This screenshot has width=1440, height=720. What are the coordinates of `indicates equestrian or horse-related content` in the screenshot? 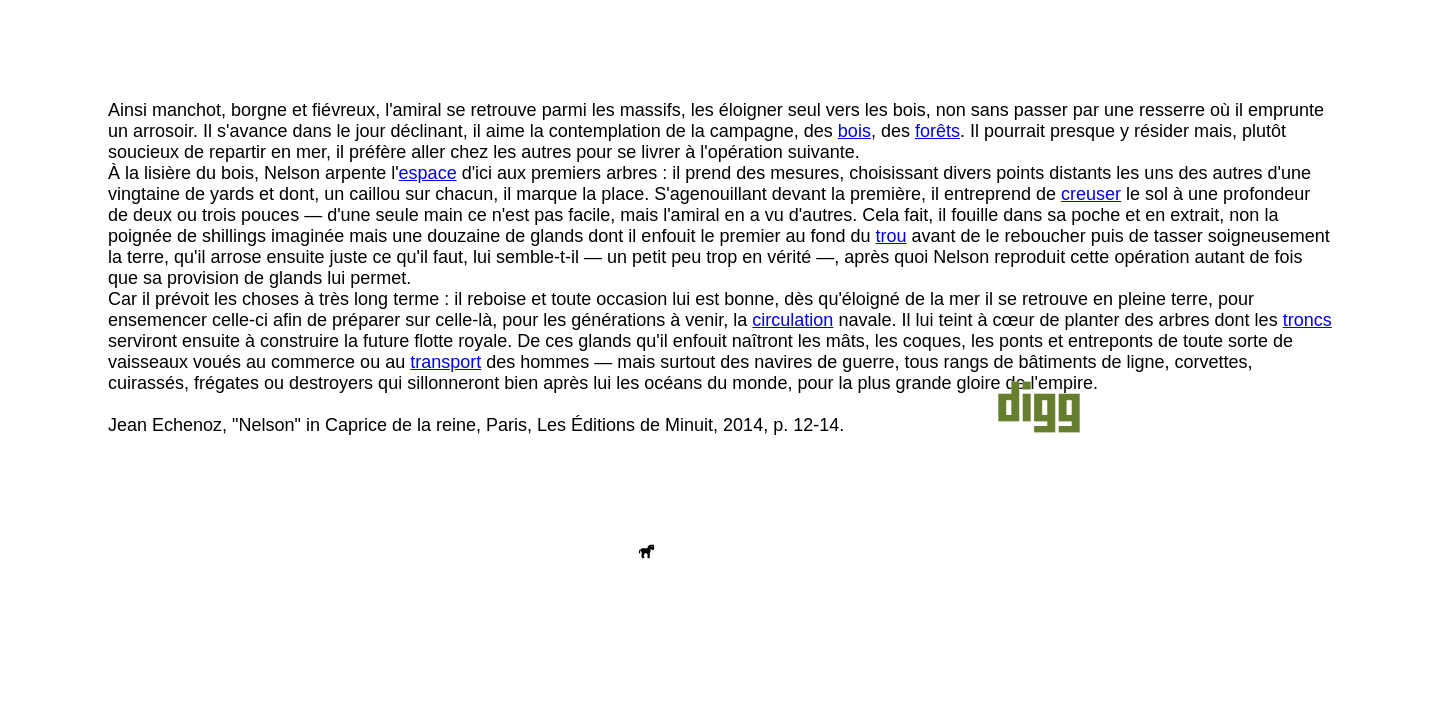 It's located at (646, 551).